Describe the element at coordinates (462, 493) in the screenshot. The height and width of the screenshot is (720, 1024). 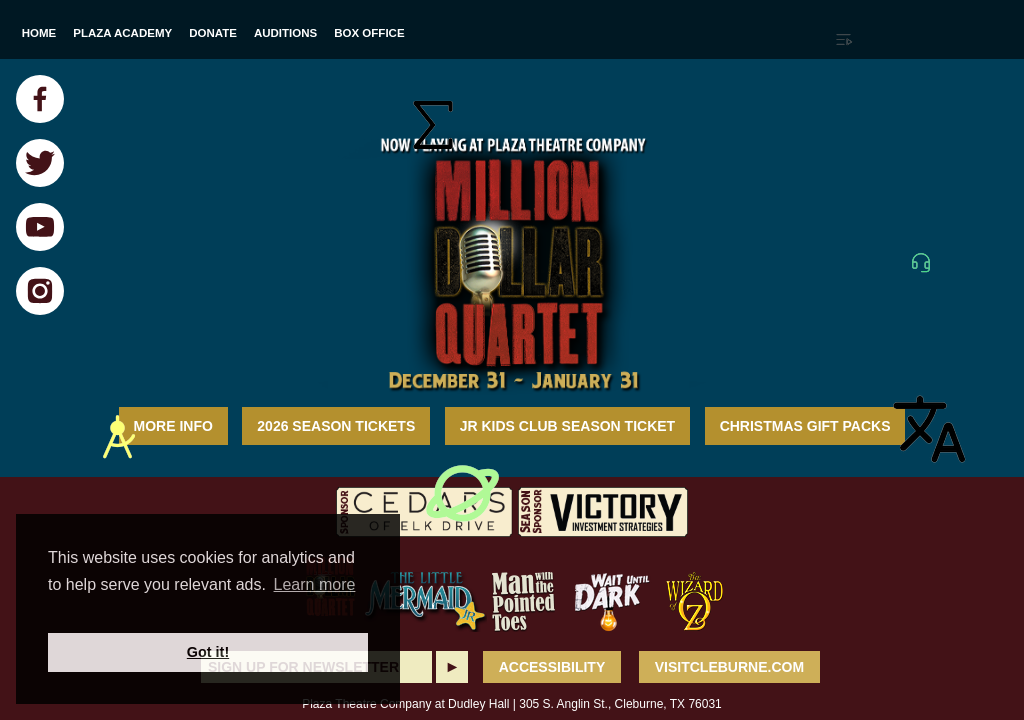
I see `explore global or worldwide content` at that location.